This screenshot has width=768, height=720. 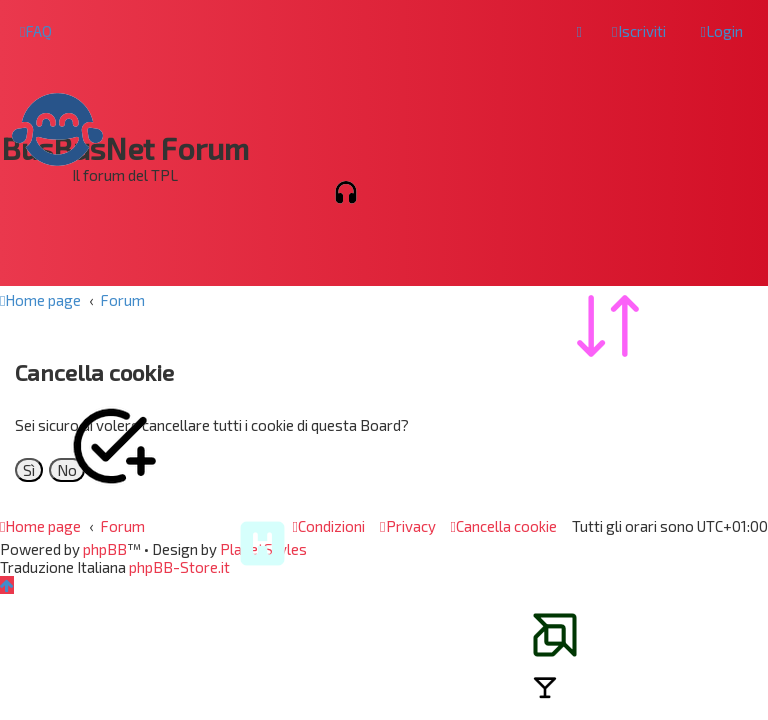 I want to click on add a new task to your list, so click(x=111, y=446).